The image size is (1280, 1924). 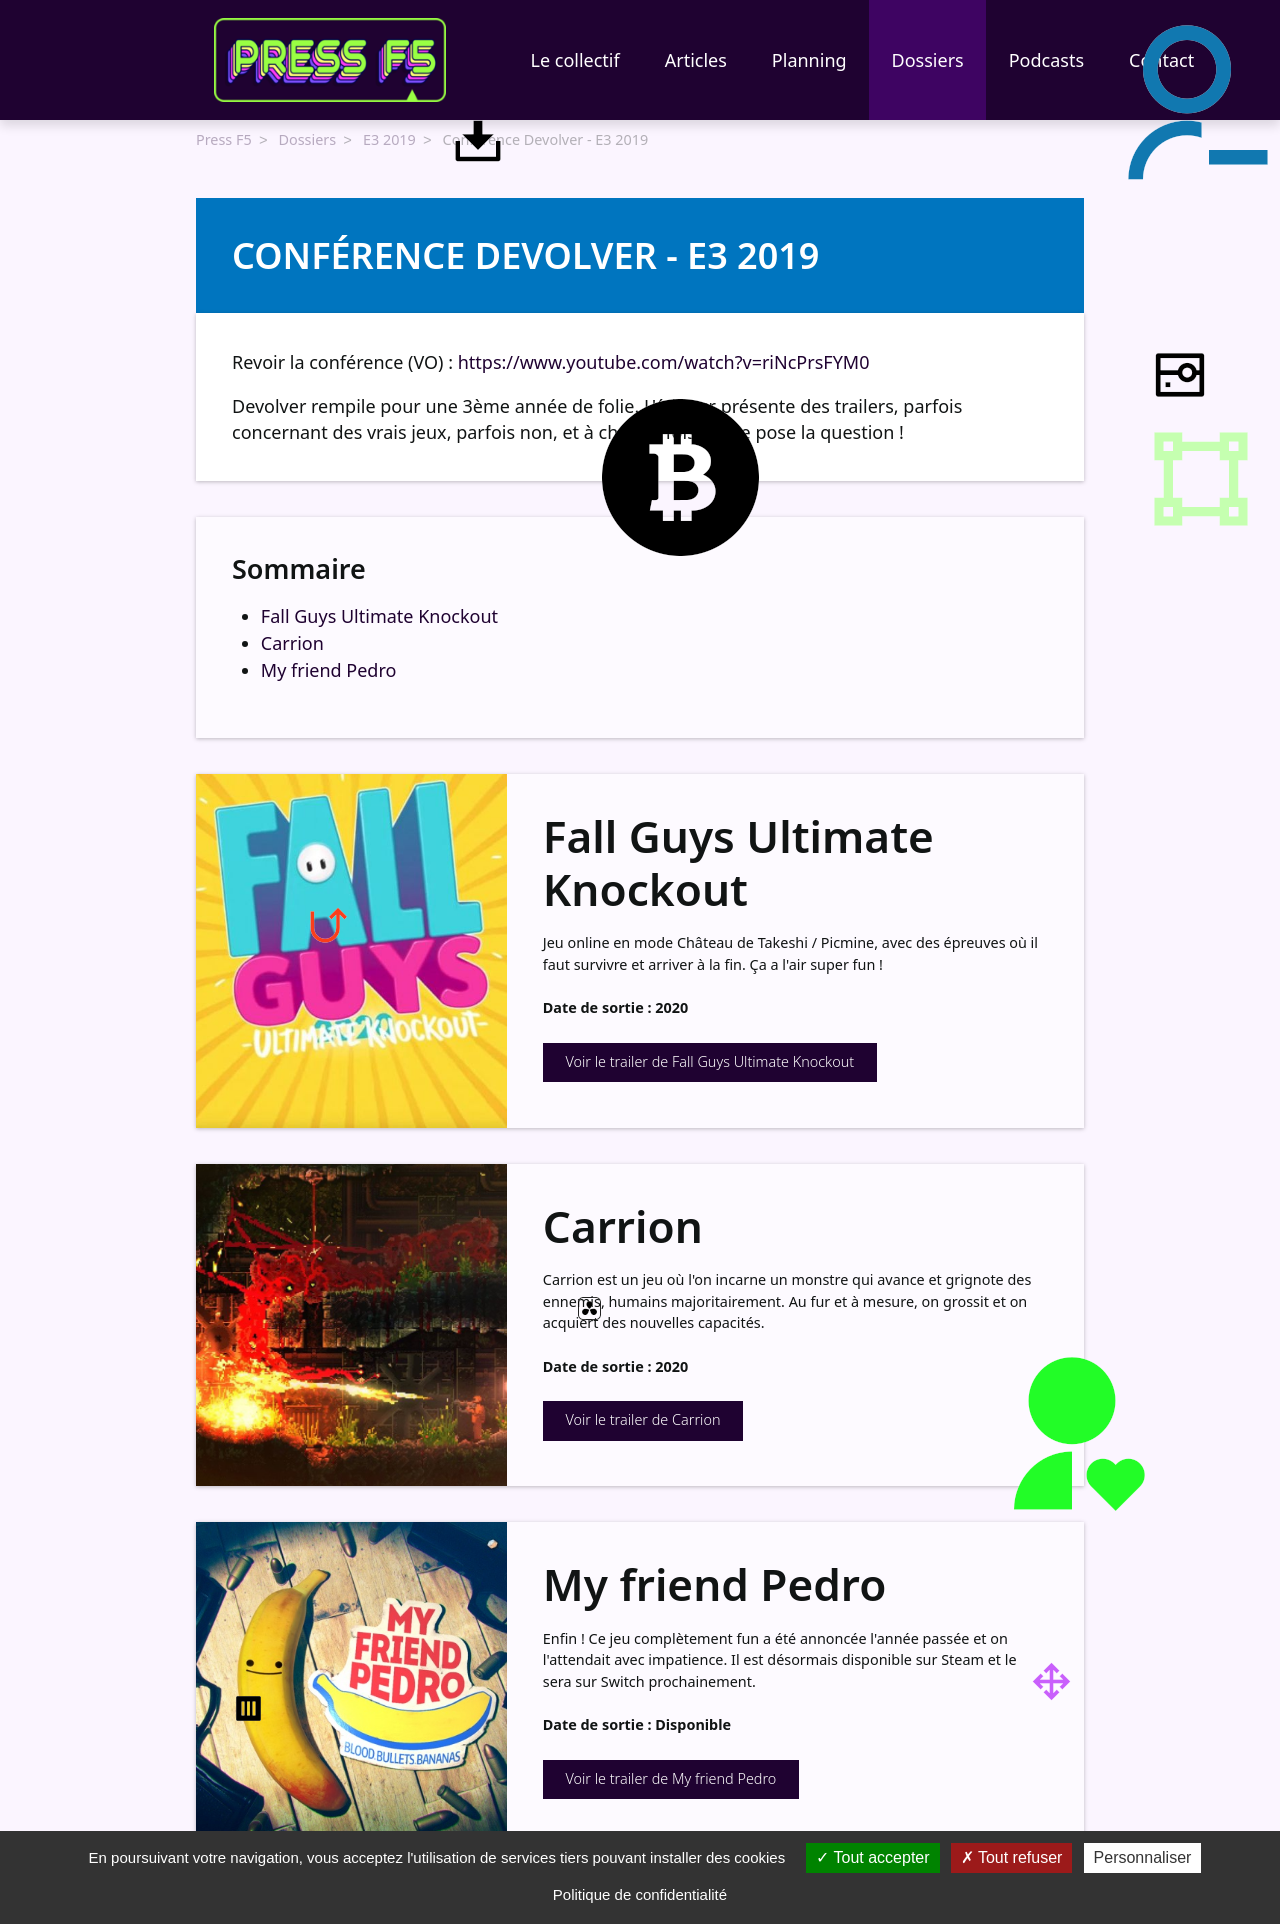 What do you see at coordinates (1187, 106) in the screenshot?
I see `remove a user or contact` at bounding box center [1187, 106].